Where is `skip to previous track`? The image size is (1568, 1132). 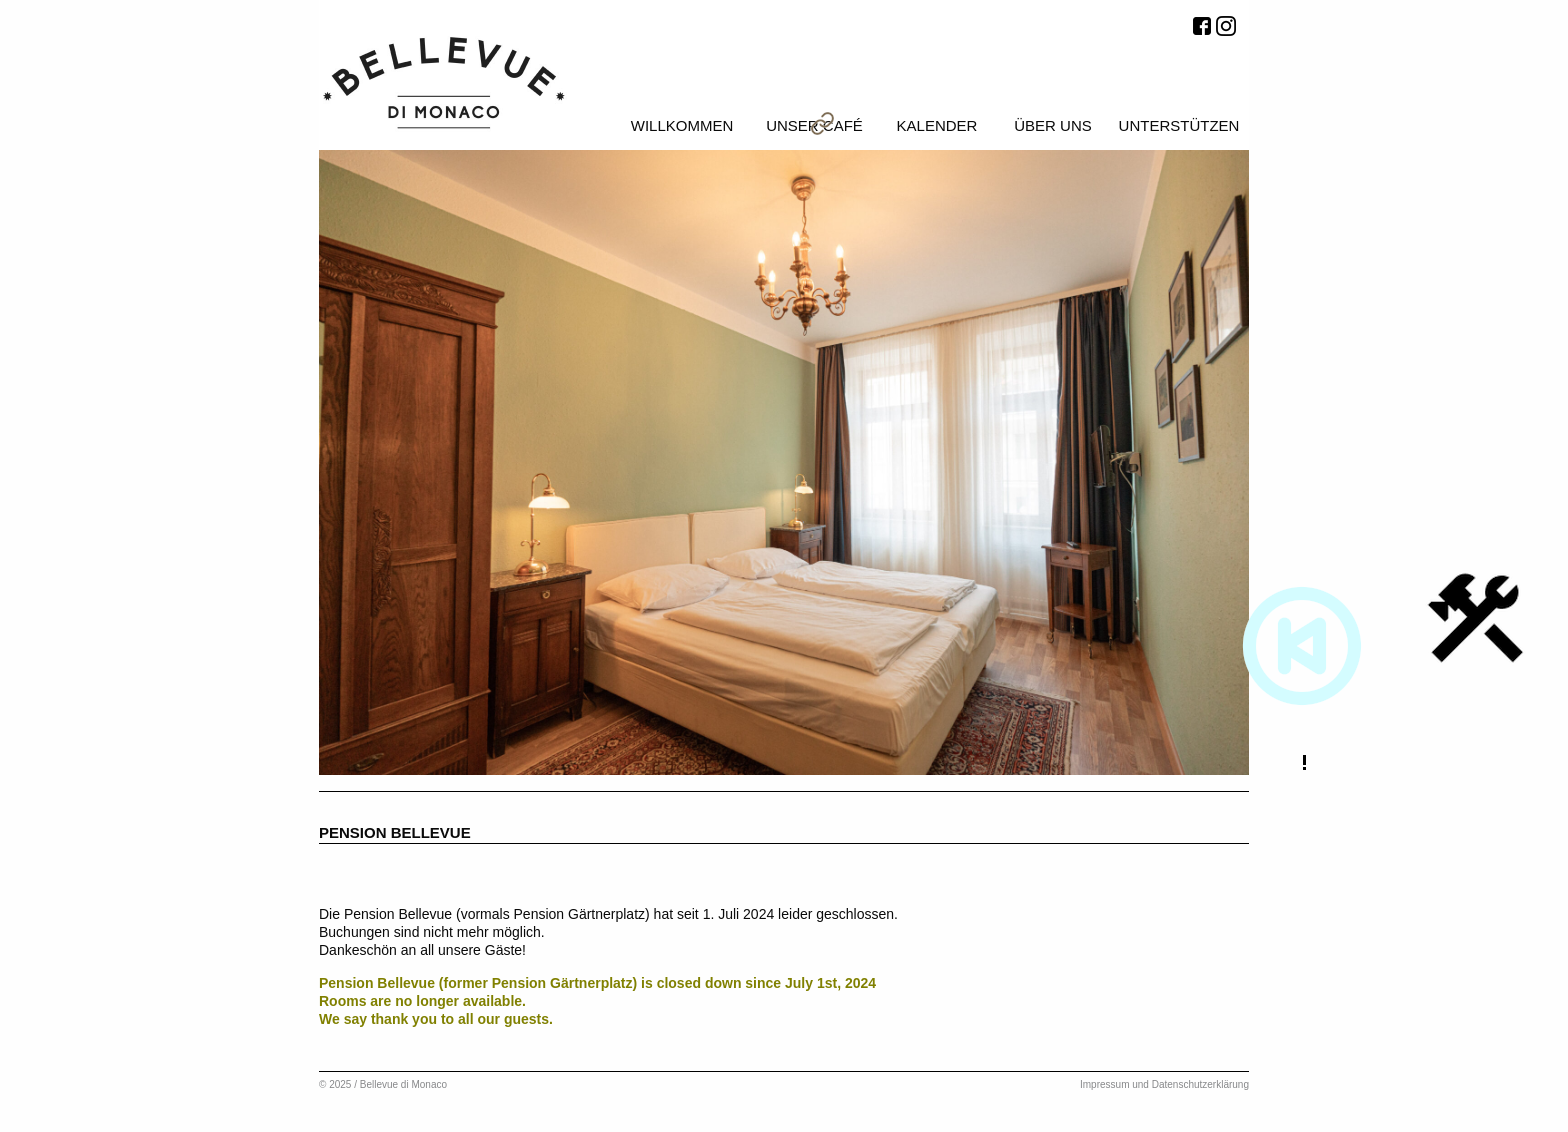 skip to previous track is located at coordinates (1302, 646).